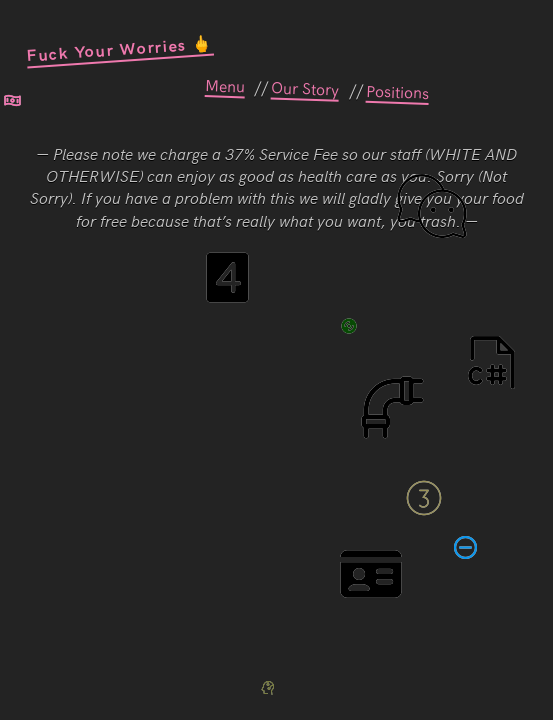  What do you see at coordinates (349, 326) in the screenshot?
I see `play or access music library` at bounding box center [349, 326].